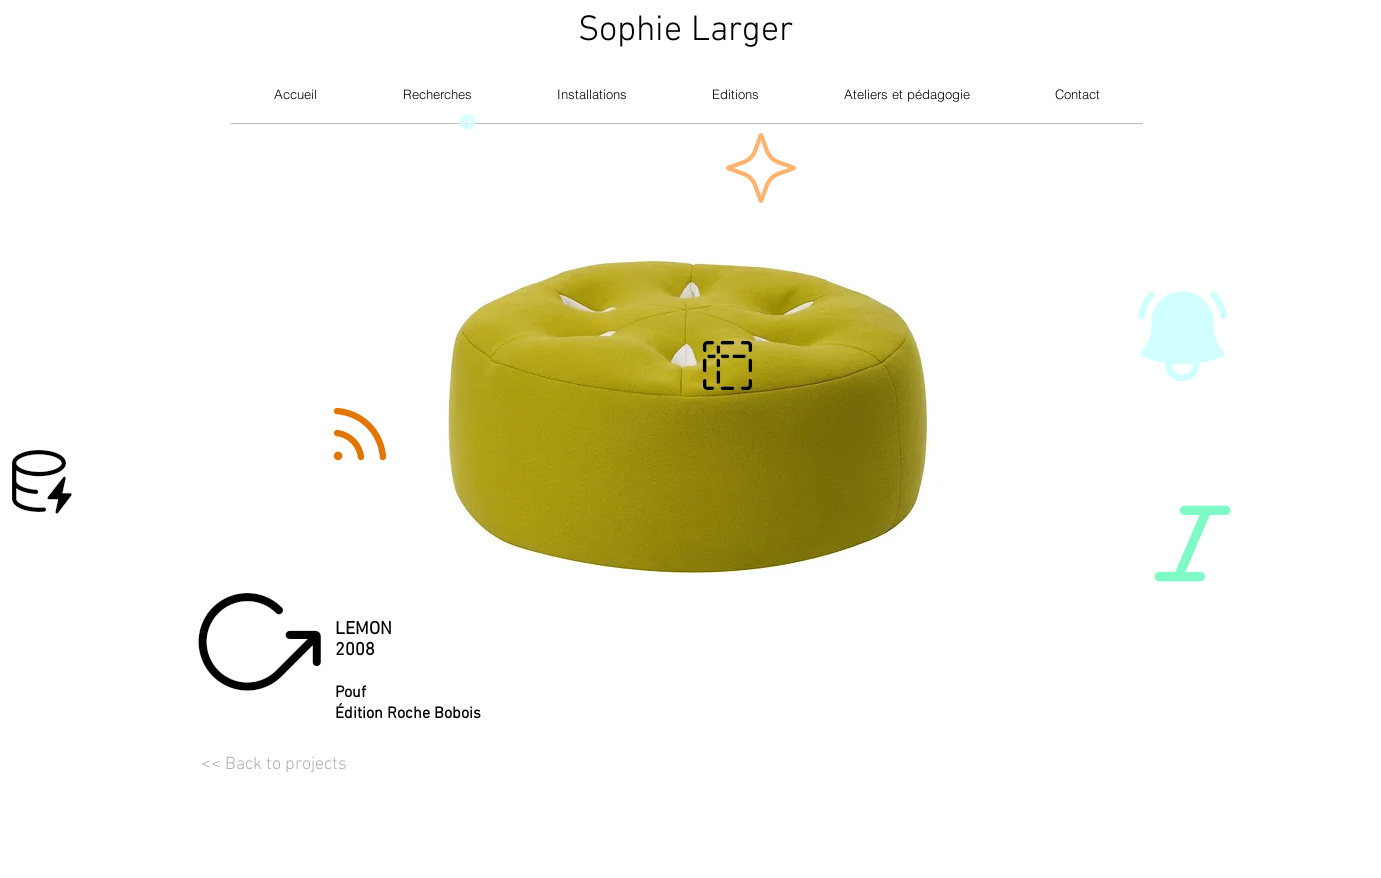 The height and width of the screenshot is (878, 1381). I want to click on subscribe to RSS feed, so click(360, 434).